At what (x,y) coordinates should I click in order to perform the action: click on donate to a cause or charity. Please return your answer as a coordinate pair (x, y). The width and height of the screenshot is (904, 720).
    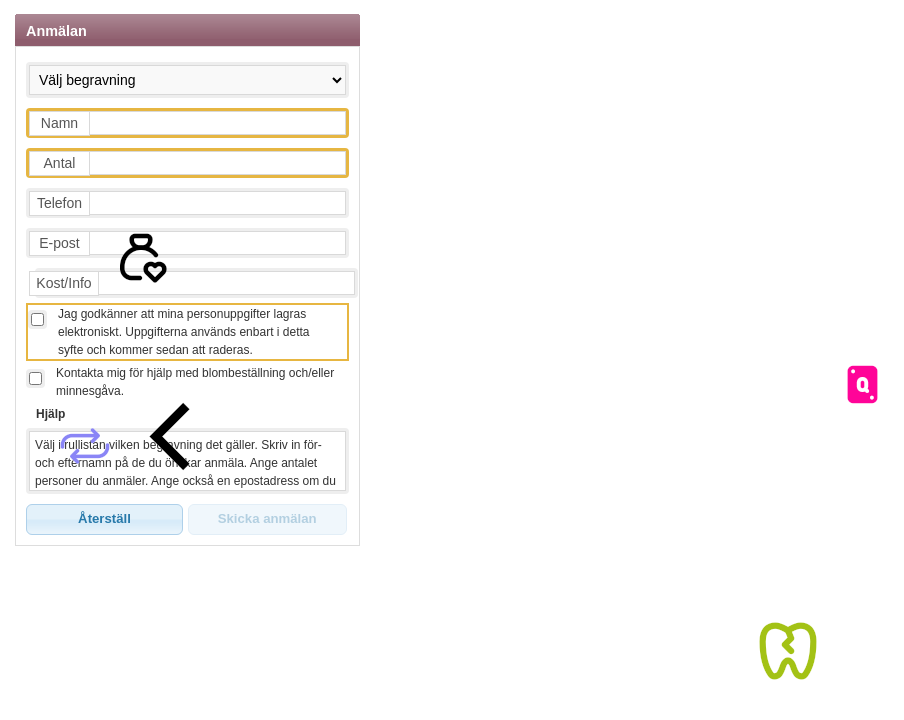
    Looking at the image, I should click on (141, 257).